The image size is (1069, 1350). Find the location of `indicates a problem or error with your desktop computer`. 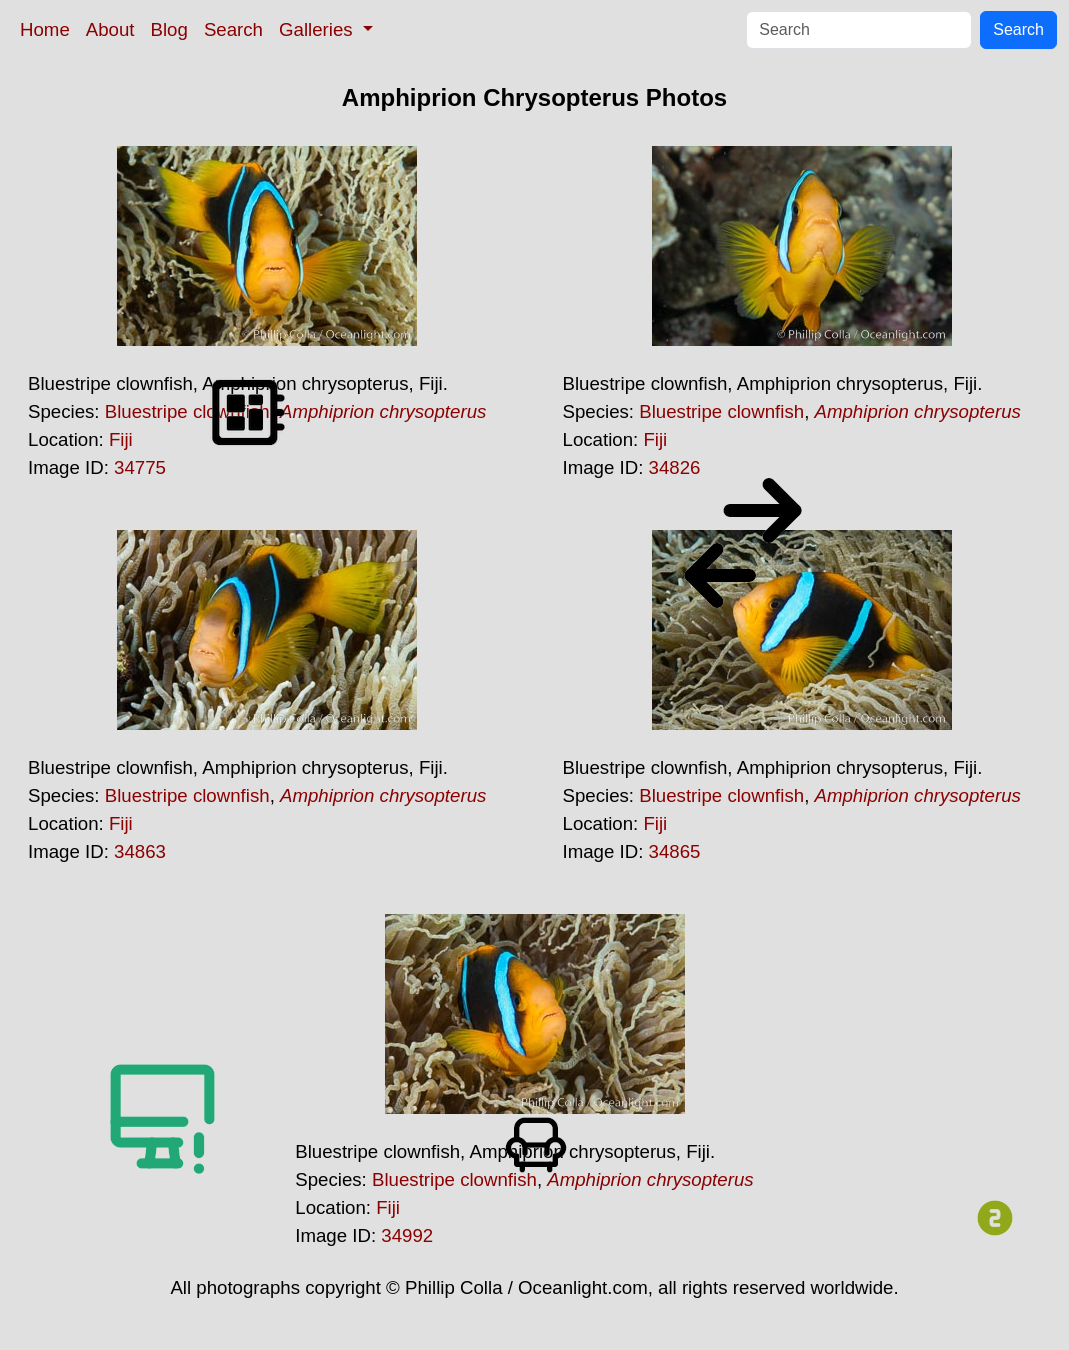

indicates a problem or error with your desktop computer is located at coordinates (162, 1116).